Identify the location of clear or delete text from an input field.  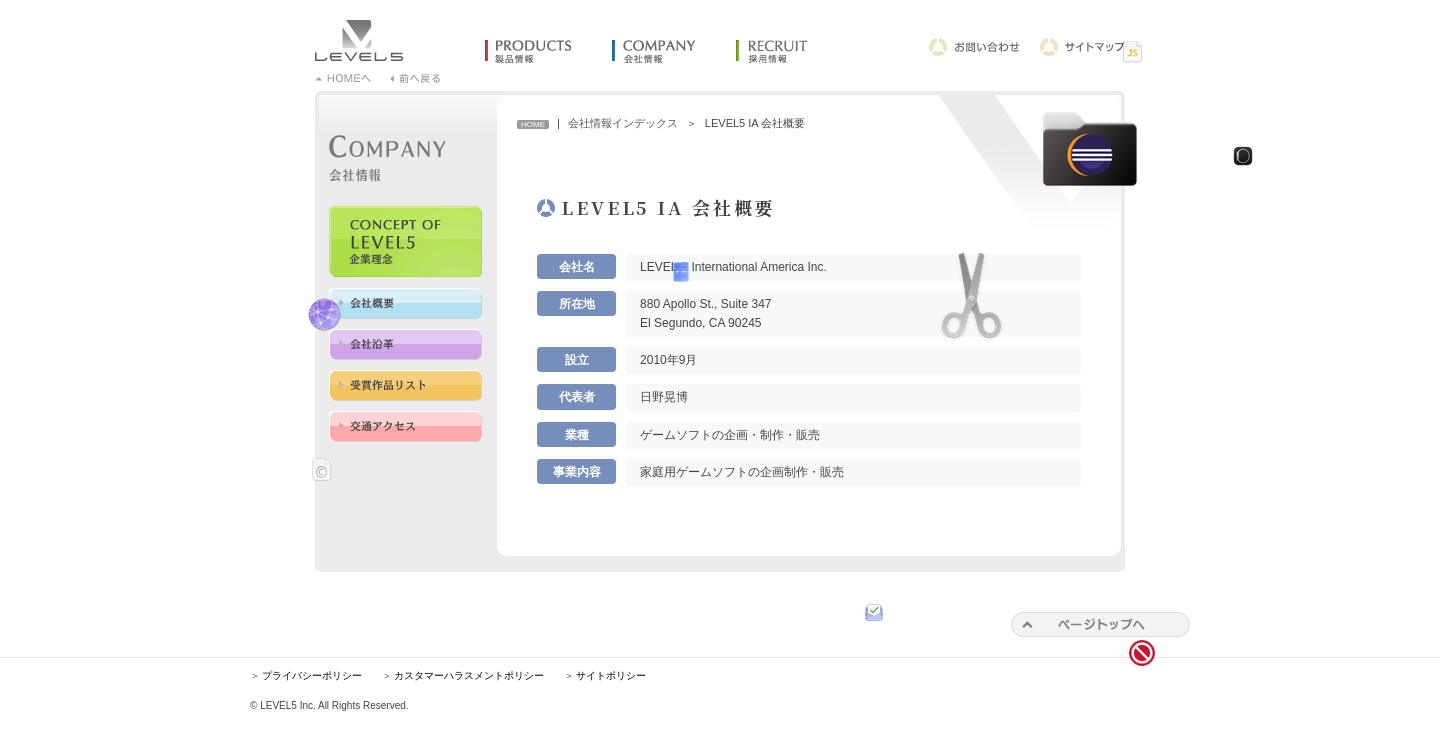
(1142, 653).